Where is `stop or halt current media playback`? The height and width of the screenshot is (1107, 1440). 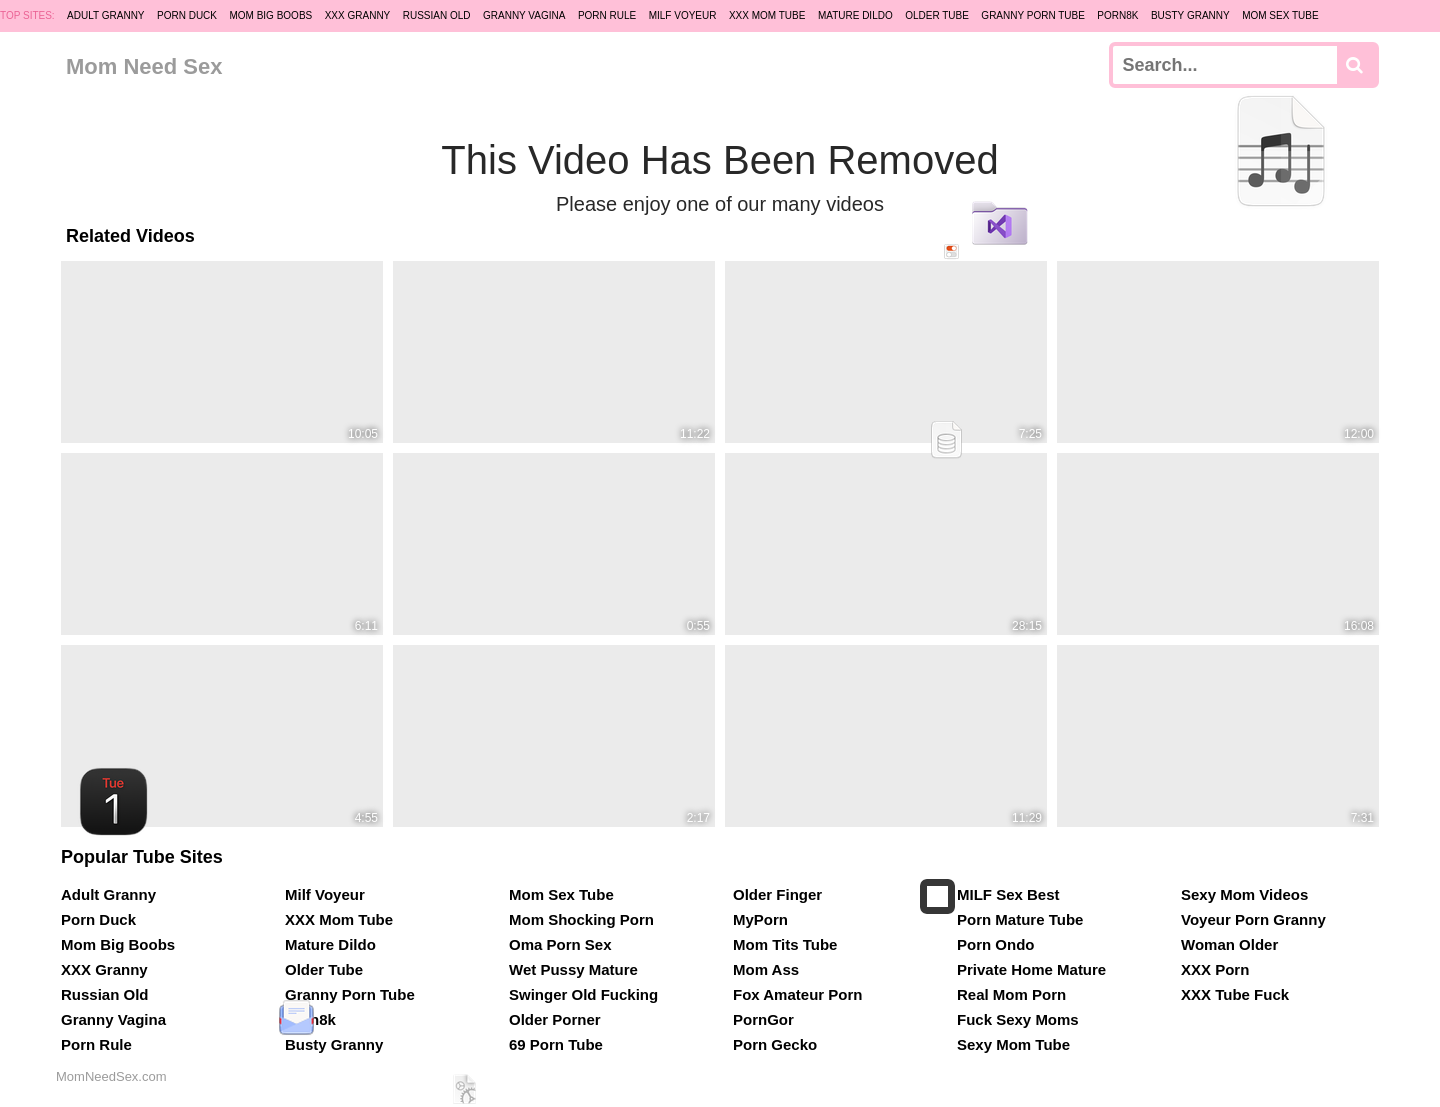
stop or halt current media playback is located at coordinates (969, 865).